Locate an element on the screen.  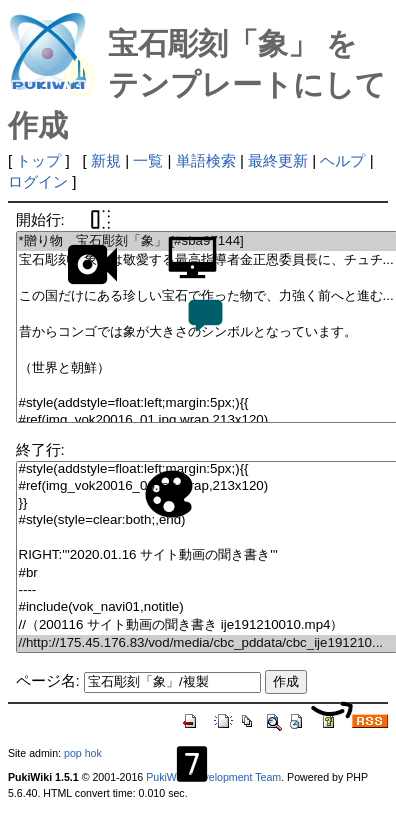
start recording a video is located at coordinates (92, 264).